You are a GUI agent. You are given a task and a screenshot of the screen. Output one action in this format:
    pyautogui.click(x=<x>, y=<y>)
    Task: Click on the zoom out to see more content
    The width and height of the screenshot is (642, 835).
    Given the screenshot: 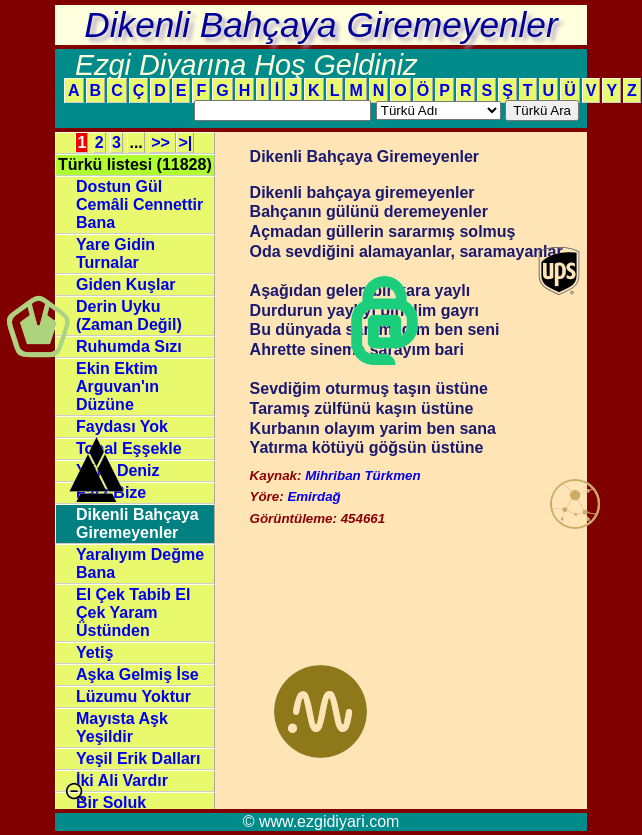 What is the action you would take?
    pyautogui.click(x=75, y=792)
    